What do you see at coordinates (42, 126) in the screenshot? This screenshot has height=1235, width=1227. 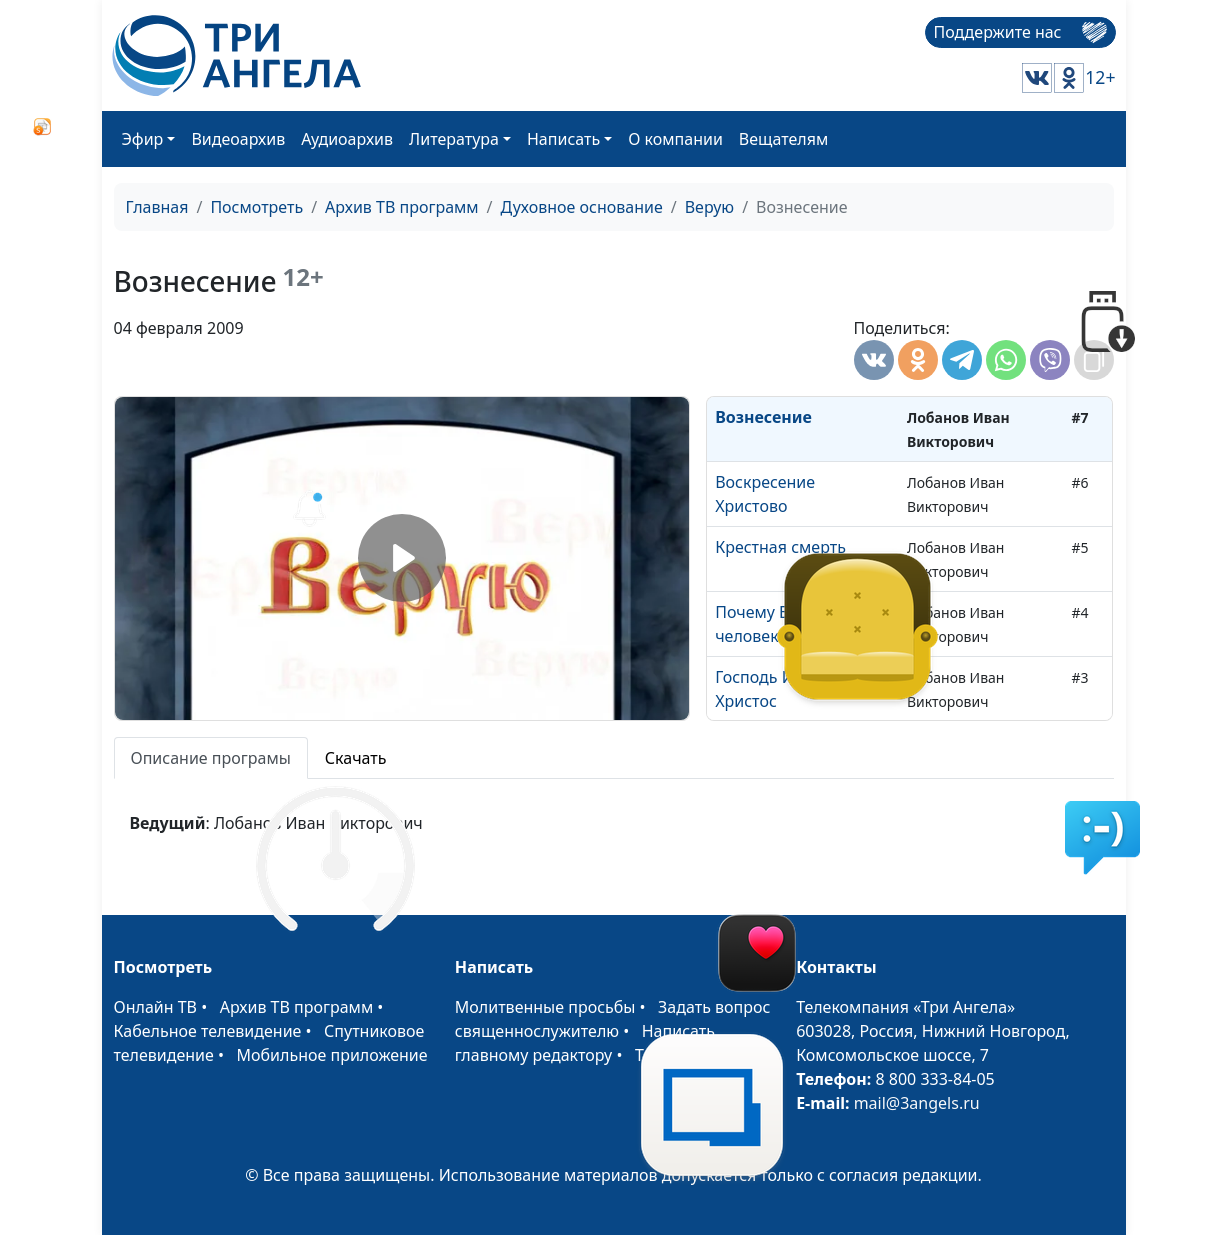 I see `open freeoffice presentations app` at bounding box center [42, 126].